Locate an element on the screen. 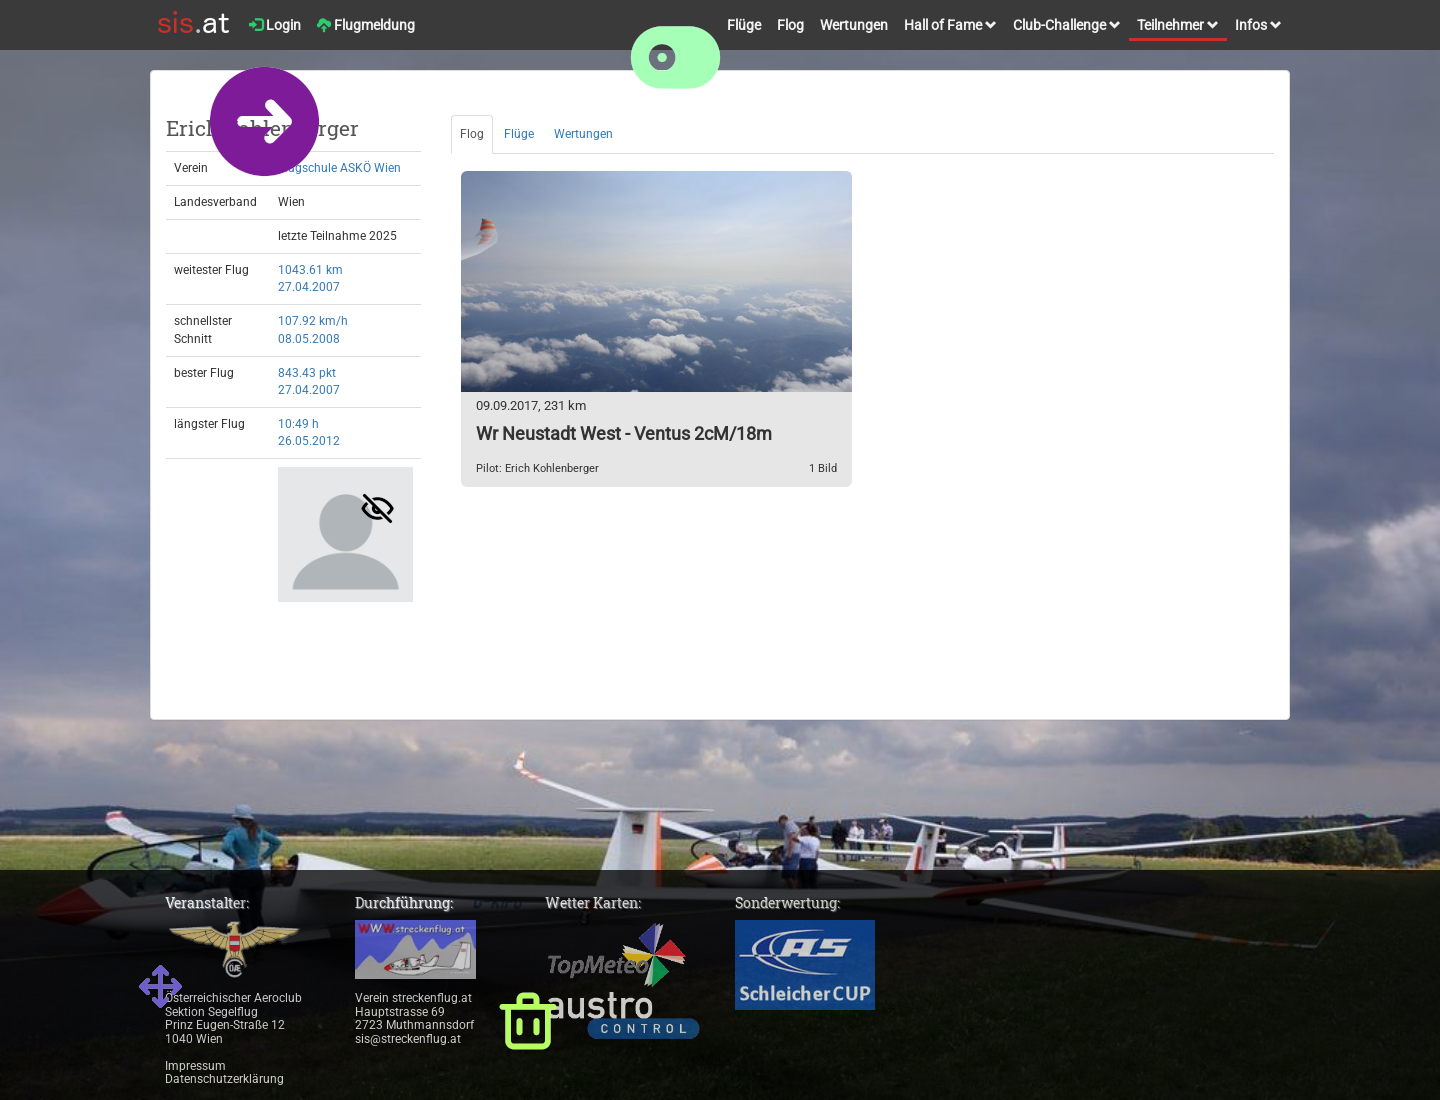 Image resolution: width=1440 pixels, height=1100 pixels. toggle switch in off position is located at coordinates (675, 57).